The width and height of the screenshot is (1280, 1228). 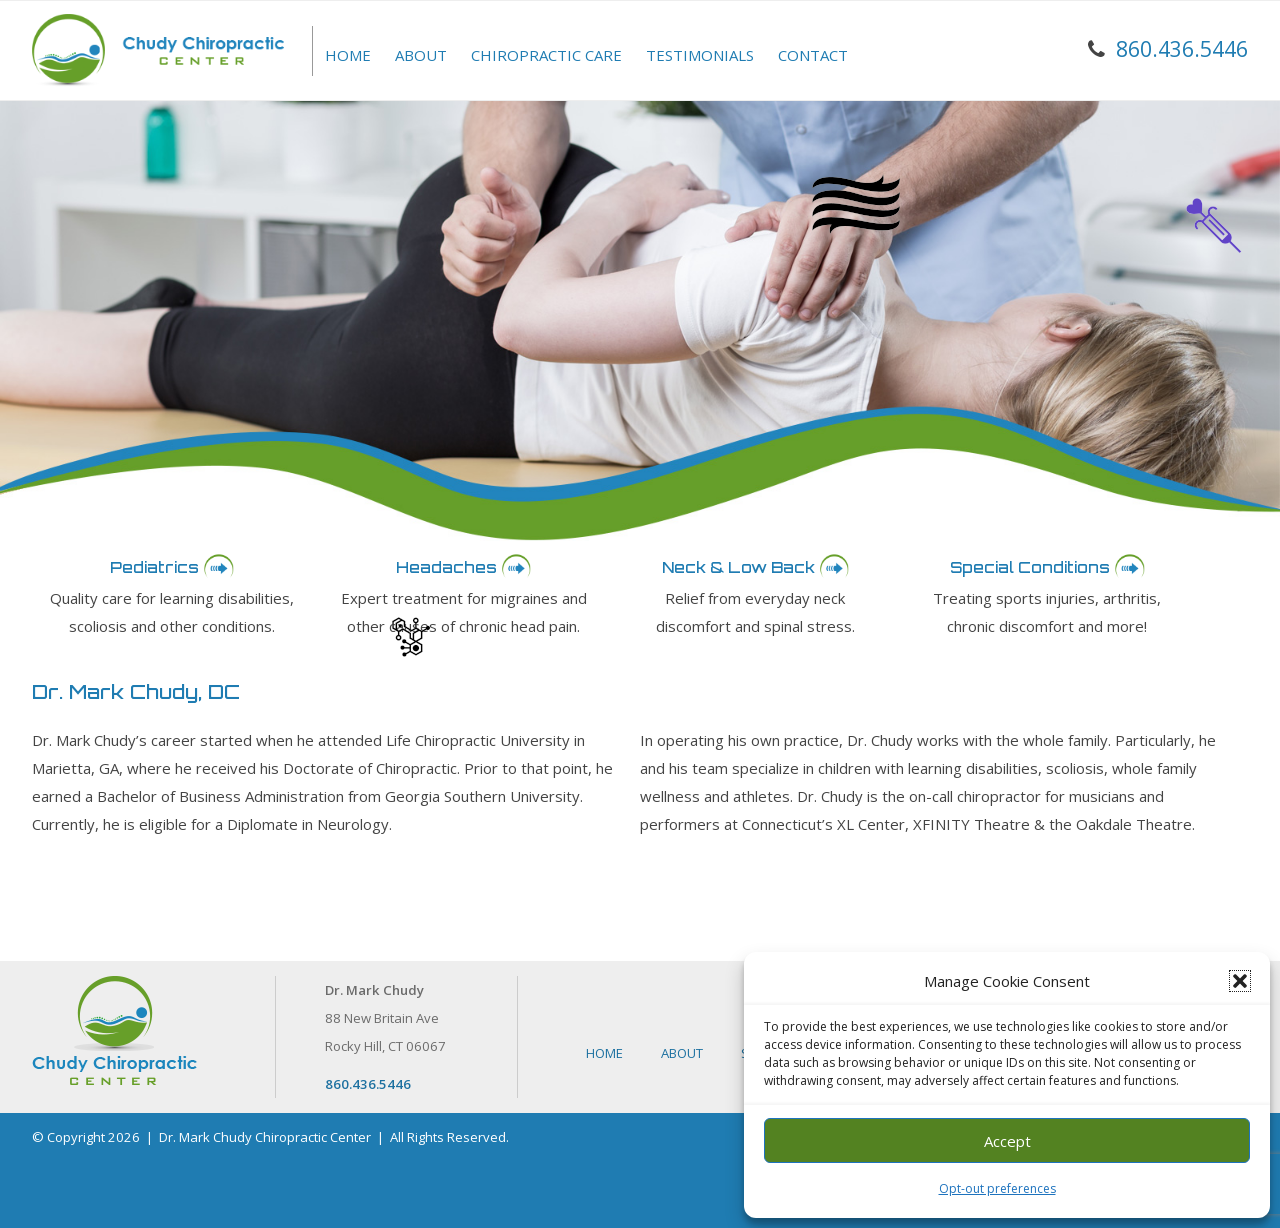 I want to click on inject love or affection in a game, so click(x=1214, y=226).